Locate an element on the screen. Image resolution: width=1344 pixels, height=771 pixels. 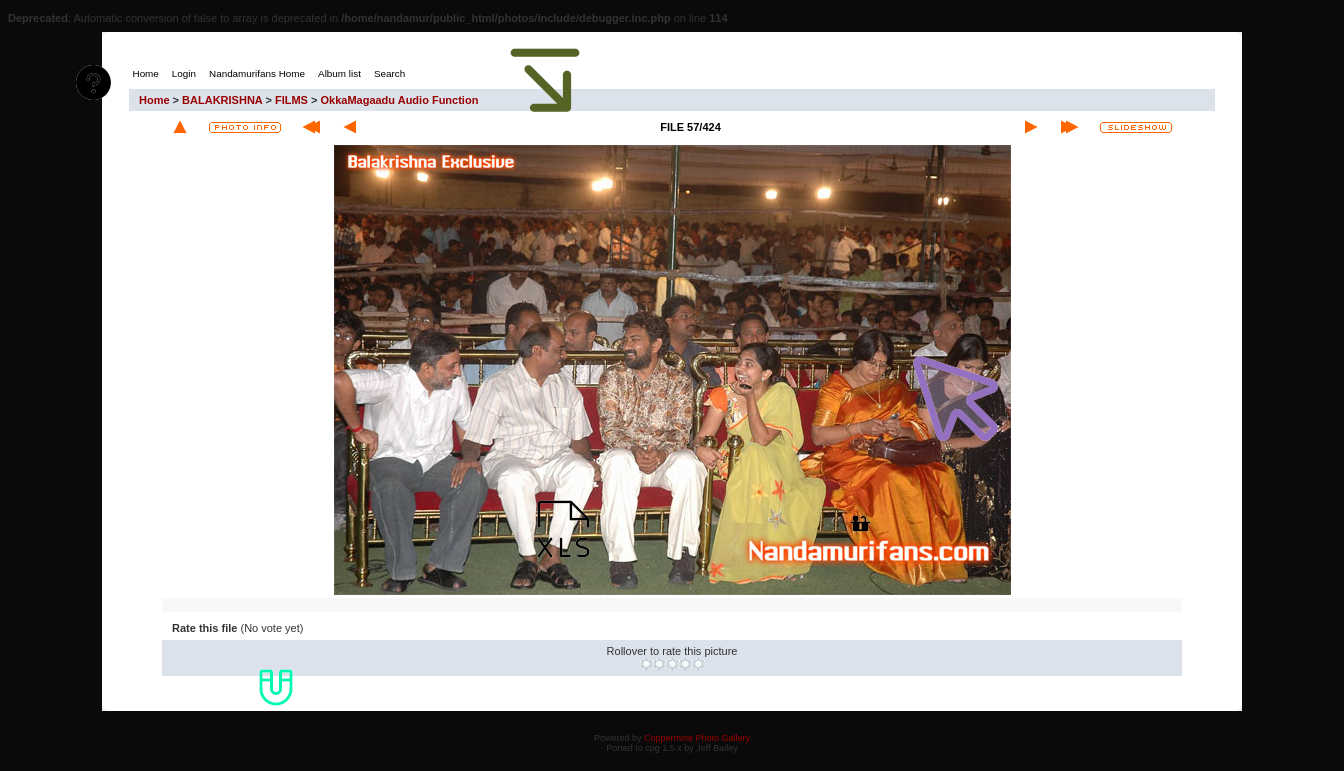
activate magnetic snap or alignment tool is located at coordinates (276, 686).